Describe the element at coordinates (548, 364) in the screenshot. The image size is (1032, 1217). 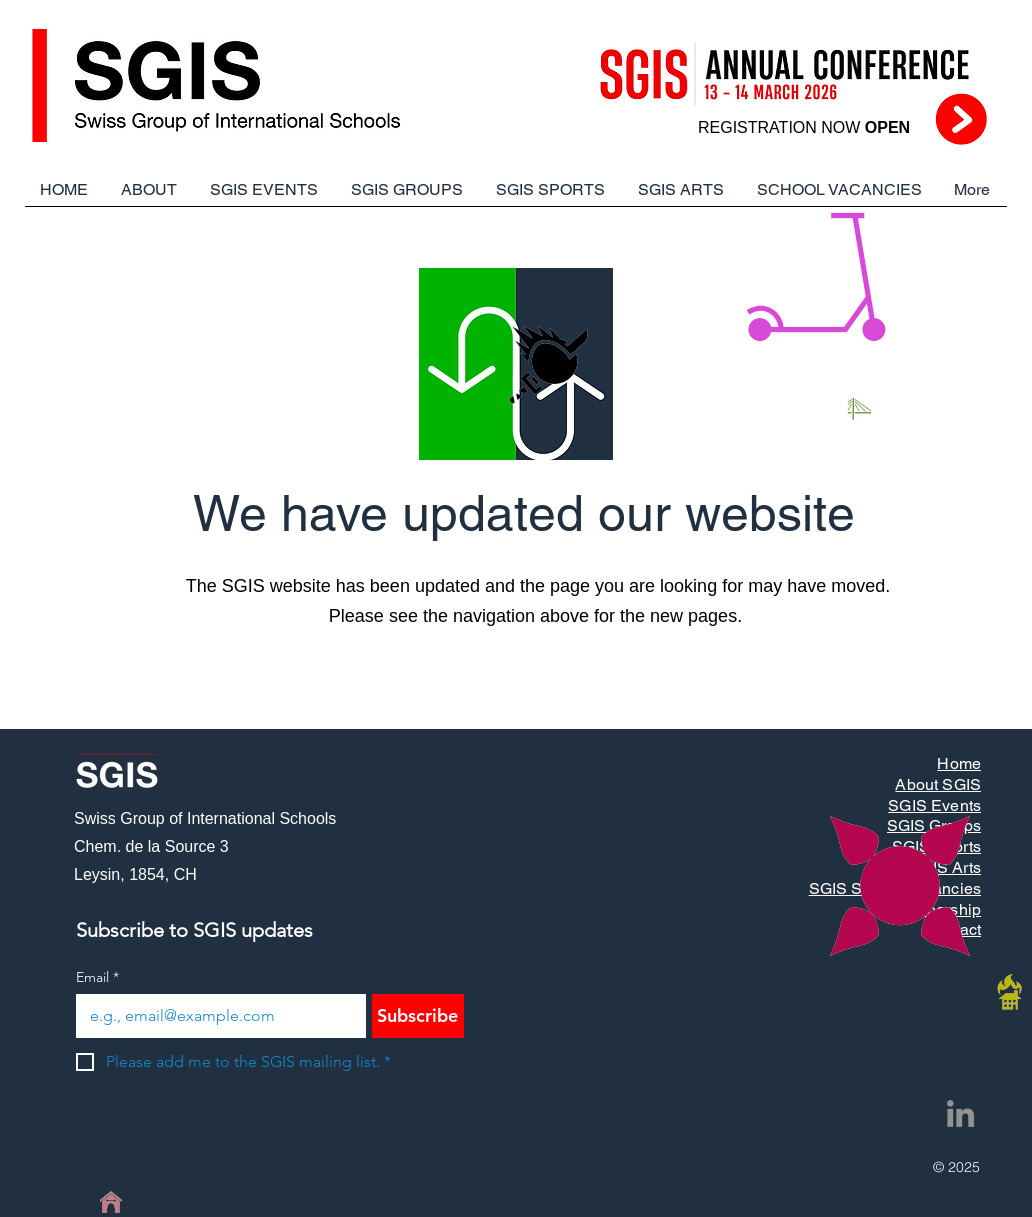
I see `perform a slashing attack` at that location.